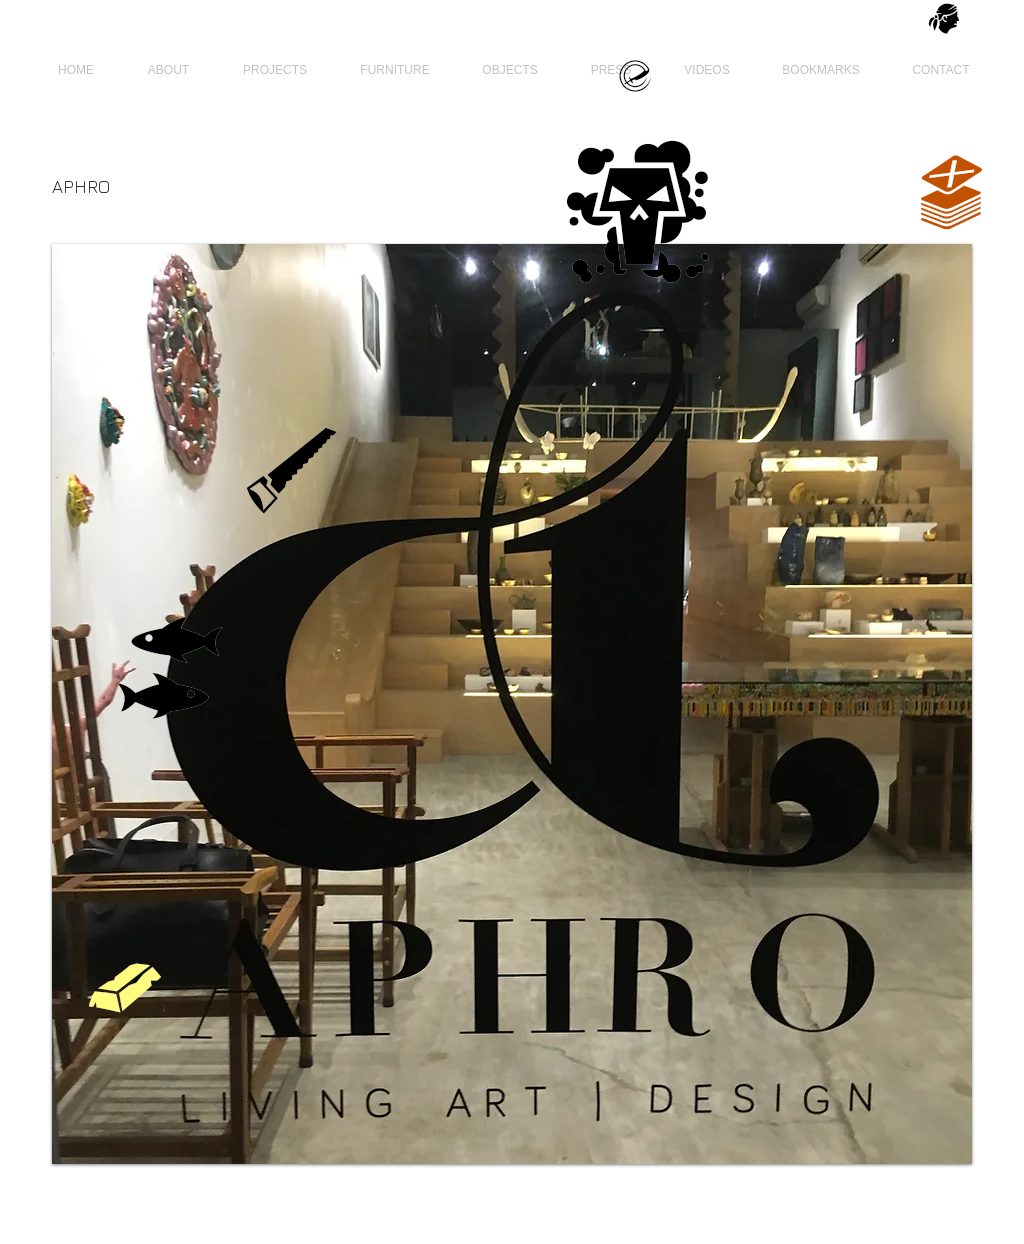  I want to click on indicates pisces zodiac sign, so click(170, 666).